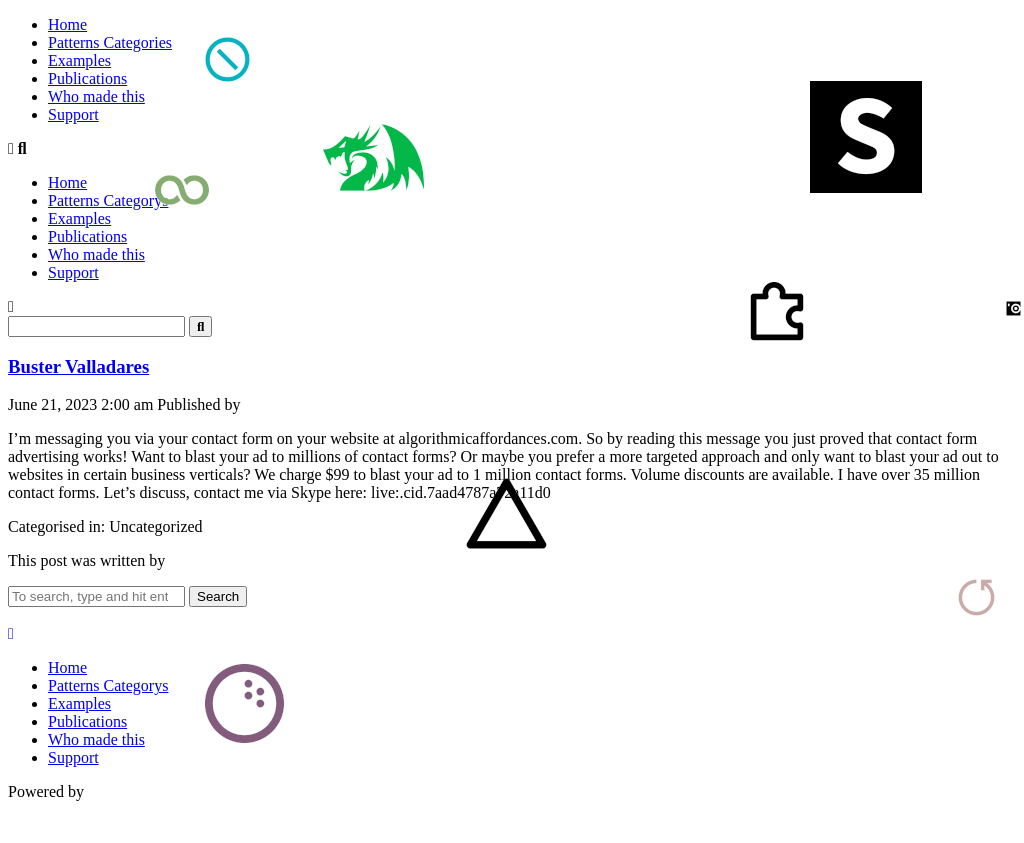 Image resolution: width=1024 pixels, height=843 pixels. What do you see at coordinates (182, 190) in the screenshot?
I see `Elegoo brand logo` at bounding box center [182, 190].